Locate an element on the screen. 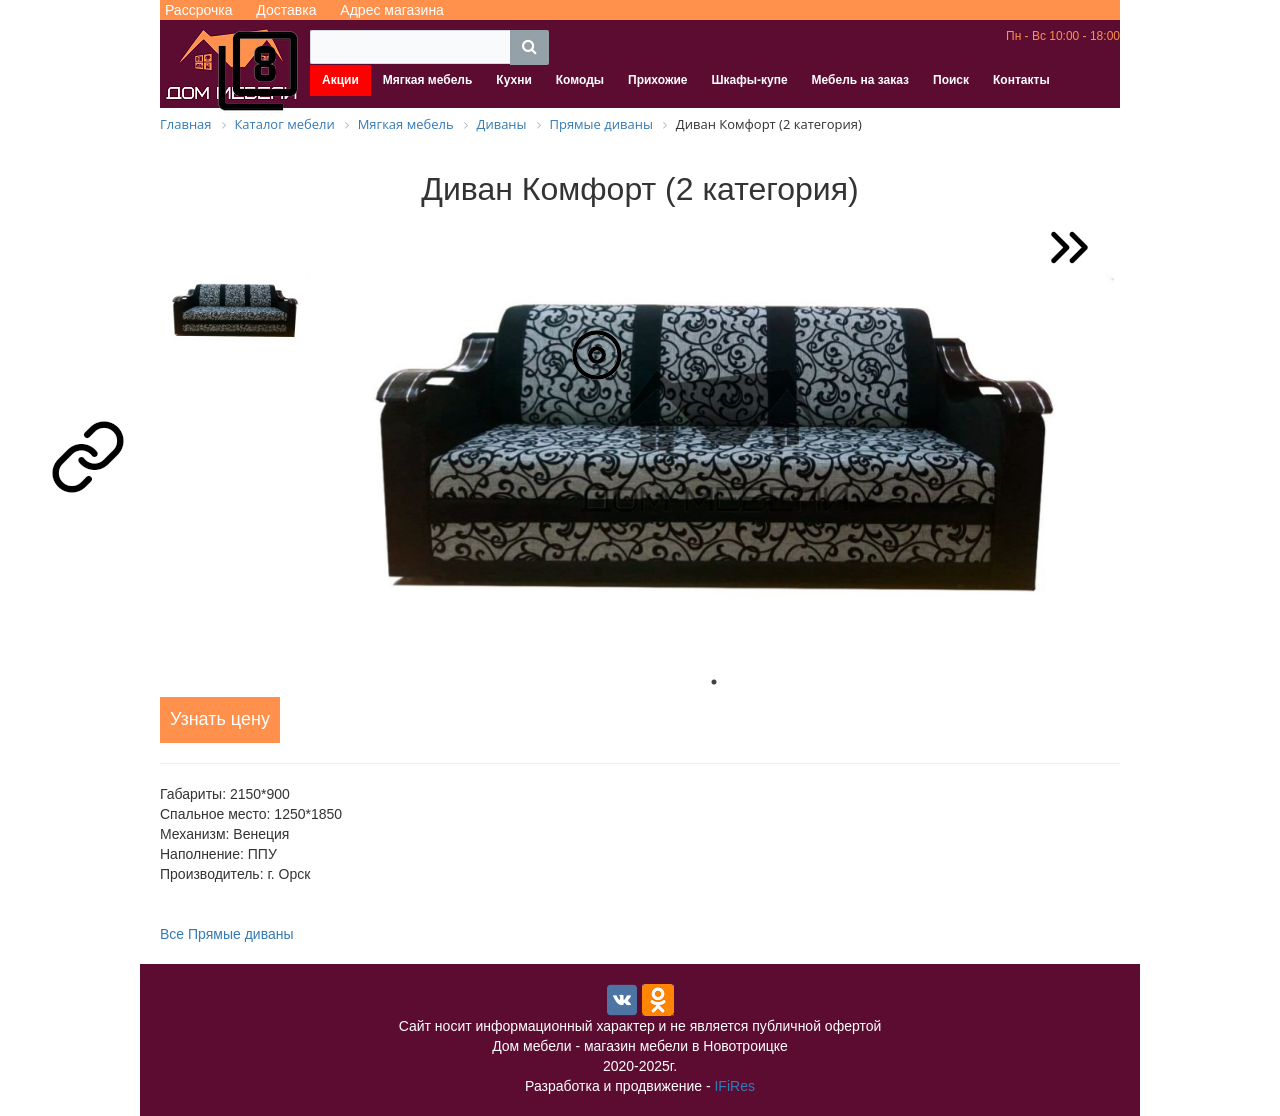 The width and height of the screenshot is (1280, 1116). indicates 8 images in a stack or gallery is located at coordinates (258, 71).